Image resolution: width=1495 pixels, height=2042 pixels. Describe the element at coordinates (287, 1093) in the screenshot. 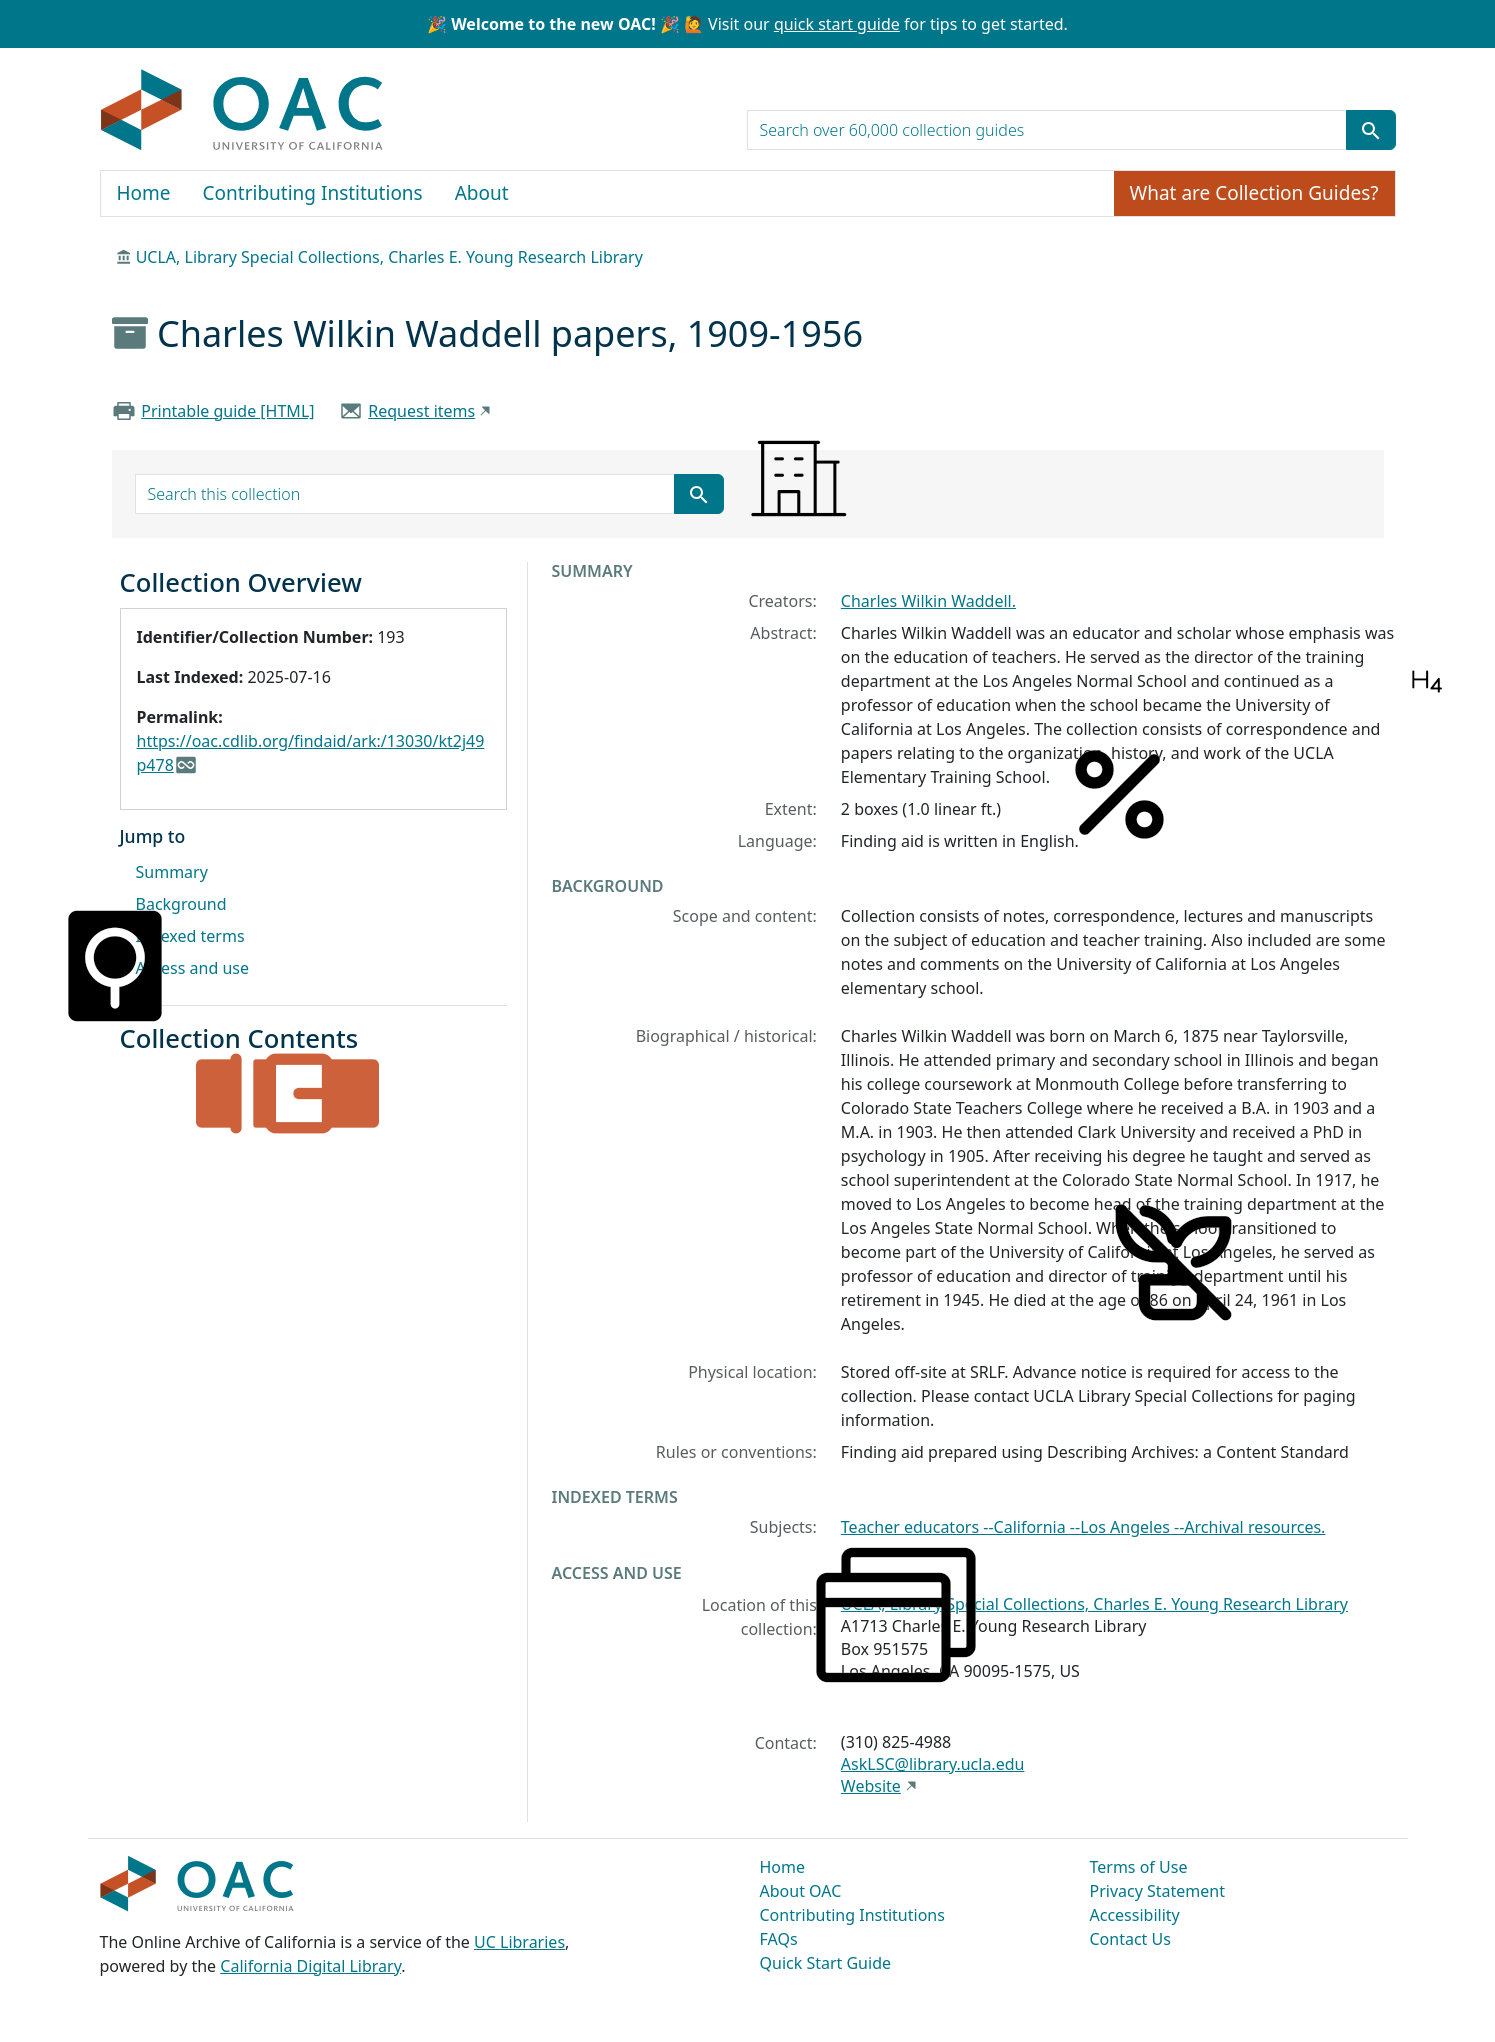

I see `access clothing or accessories settings` at that location.